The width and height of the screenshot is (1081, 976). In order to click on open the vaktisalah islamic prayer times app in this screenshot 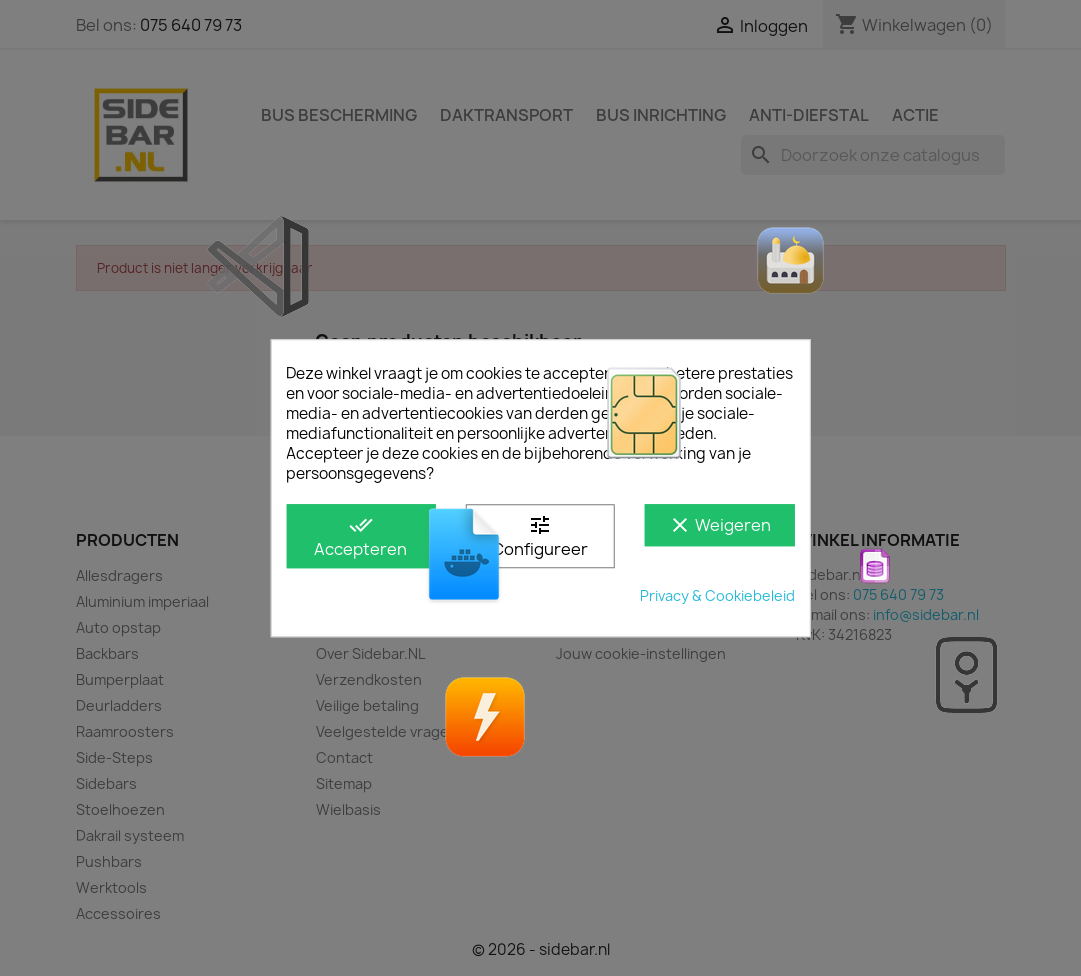, I will do `click(790, 260)`.